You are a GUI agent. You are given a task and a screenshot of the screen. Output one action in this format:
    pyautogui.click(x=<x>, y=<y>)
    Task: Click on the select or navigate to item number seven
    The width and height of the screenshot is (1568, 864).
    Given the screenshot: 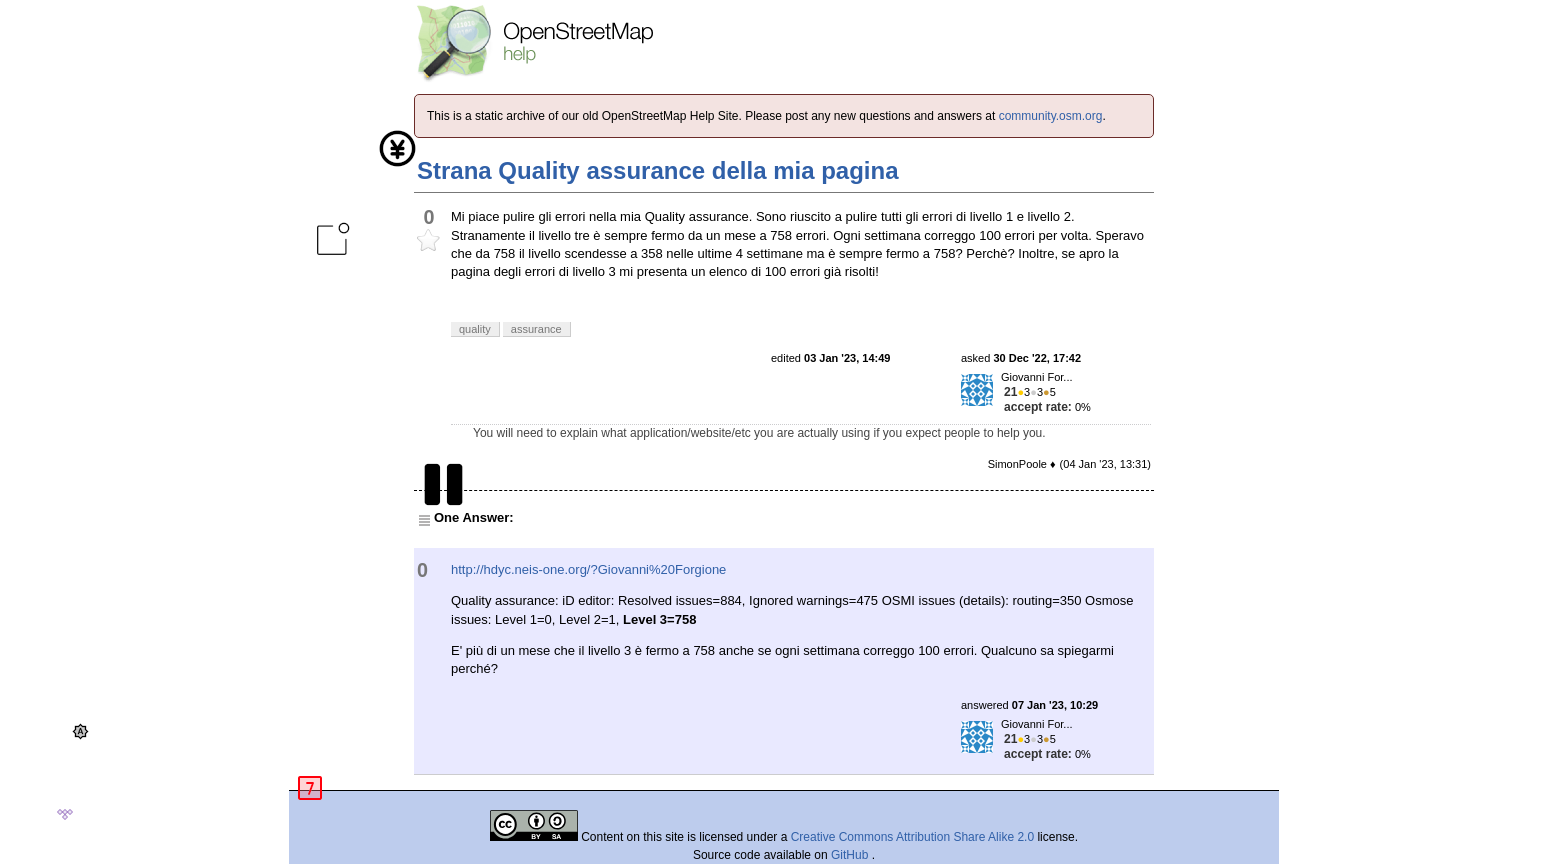 What is the action you would take?
    pyautogui.click(x=310, y=788)
    